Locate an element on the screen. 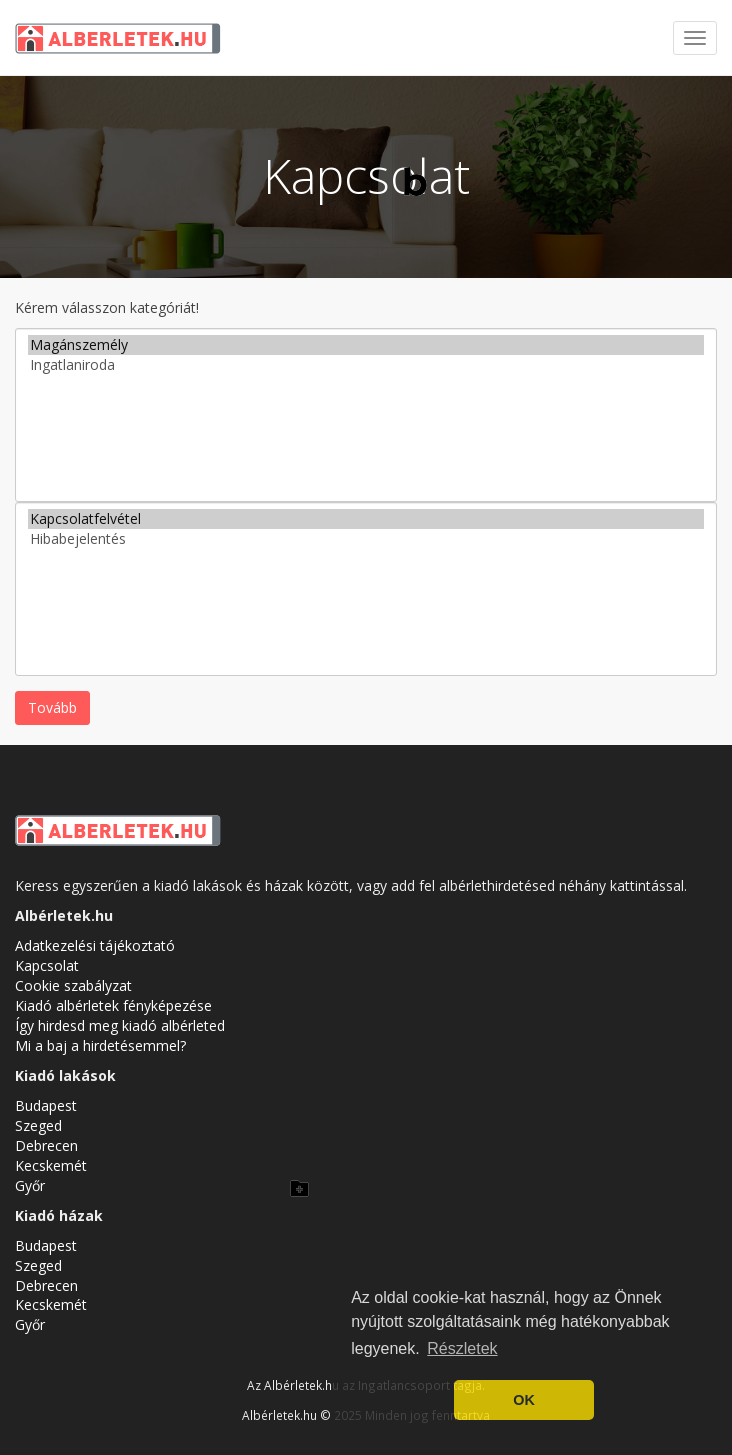 This screenshot has height=1455, width=732. create a new folder is located at coordinates (299, 1188).